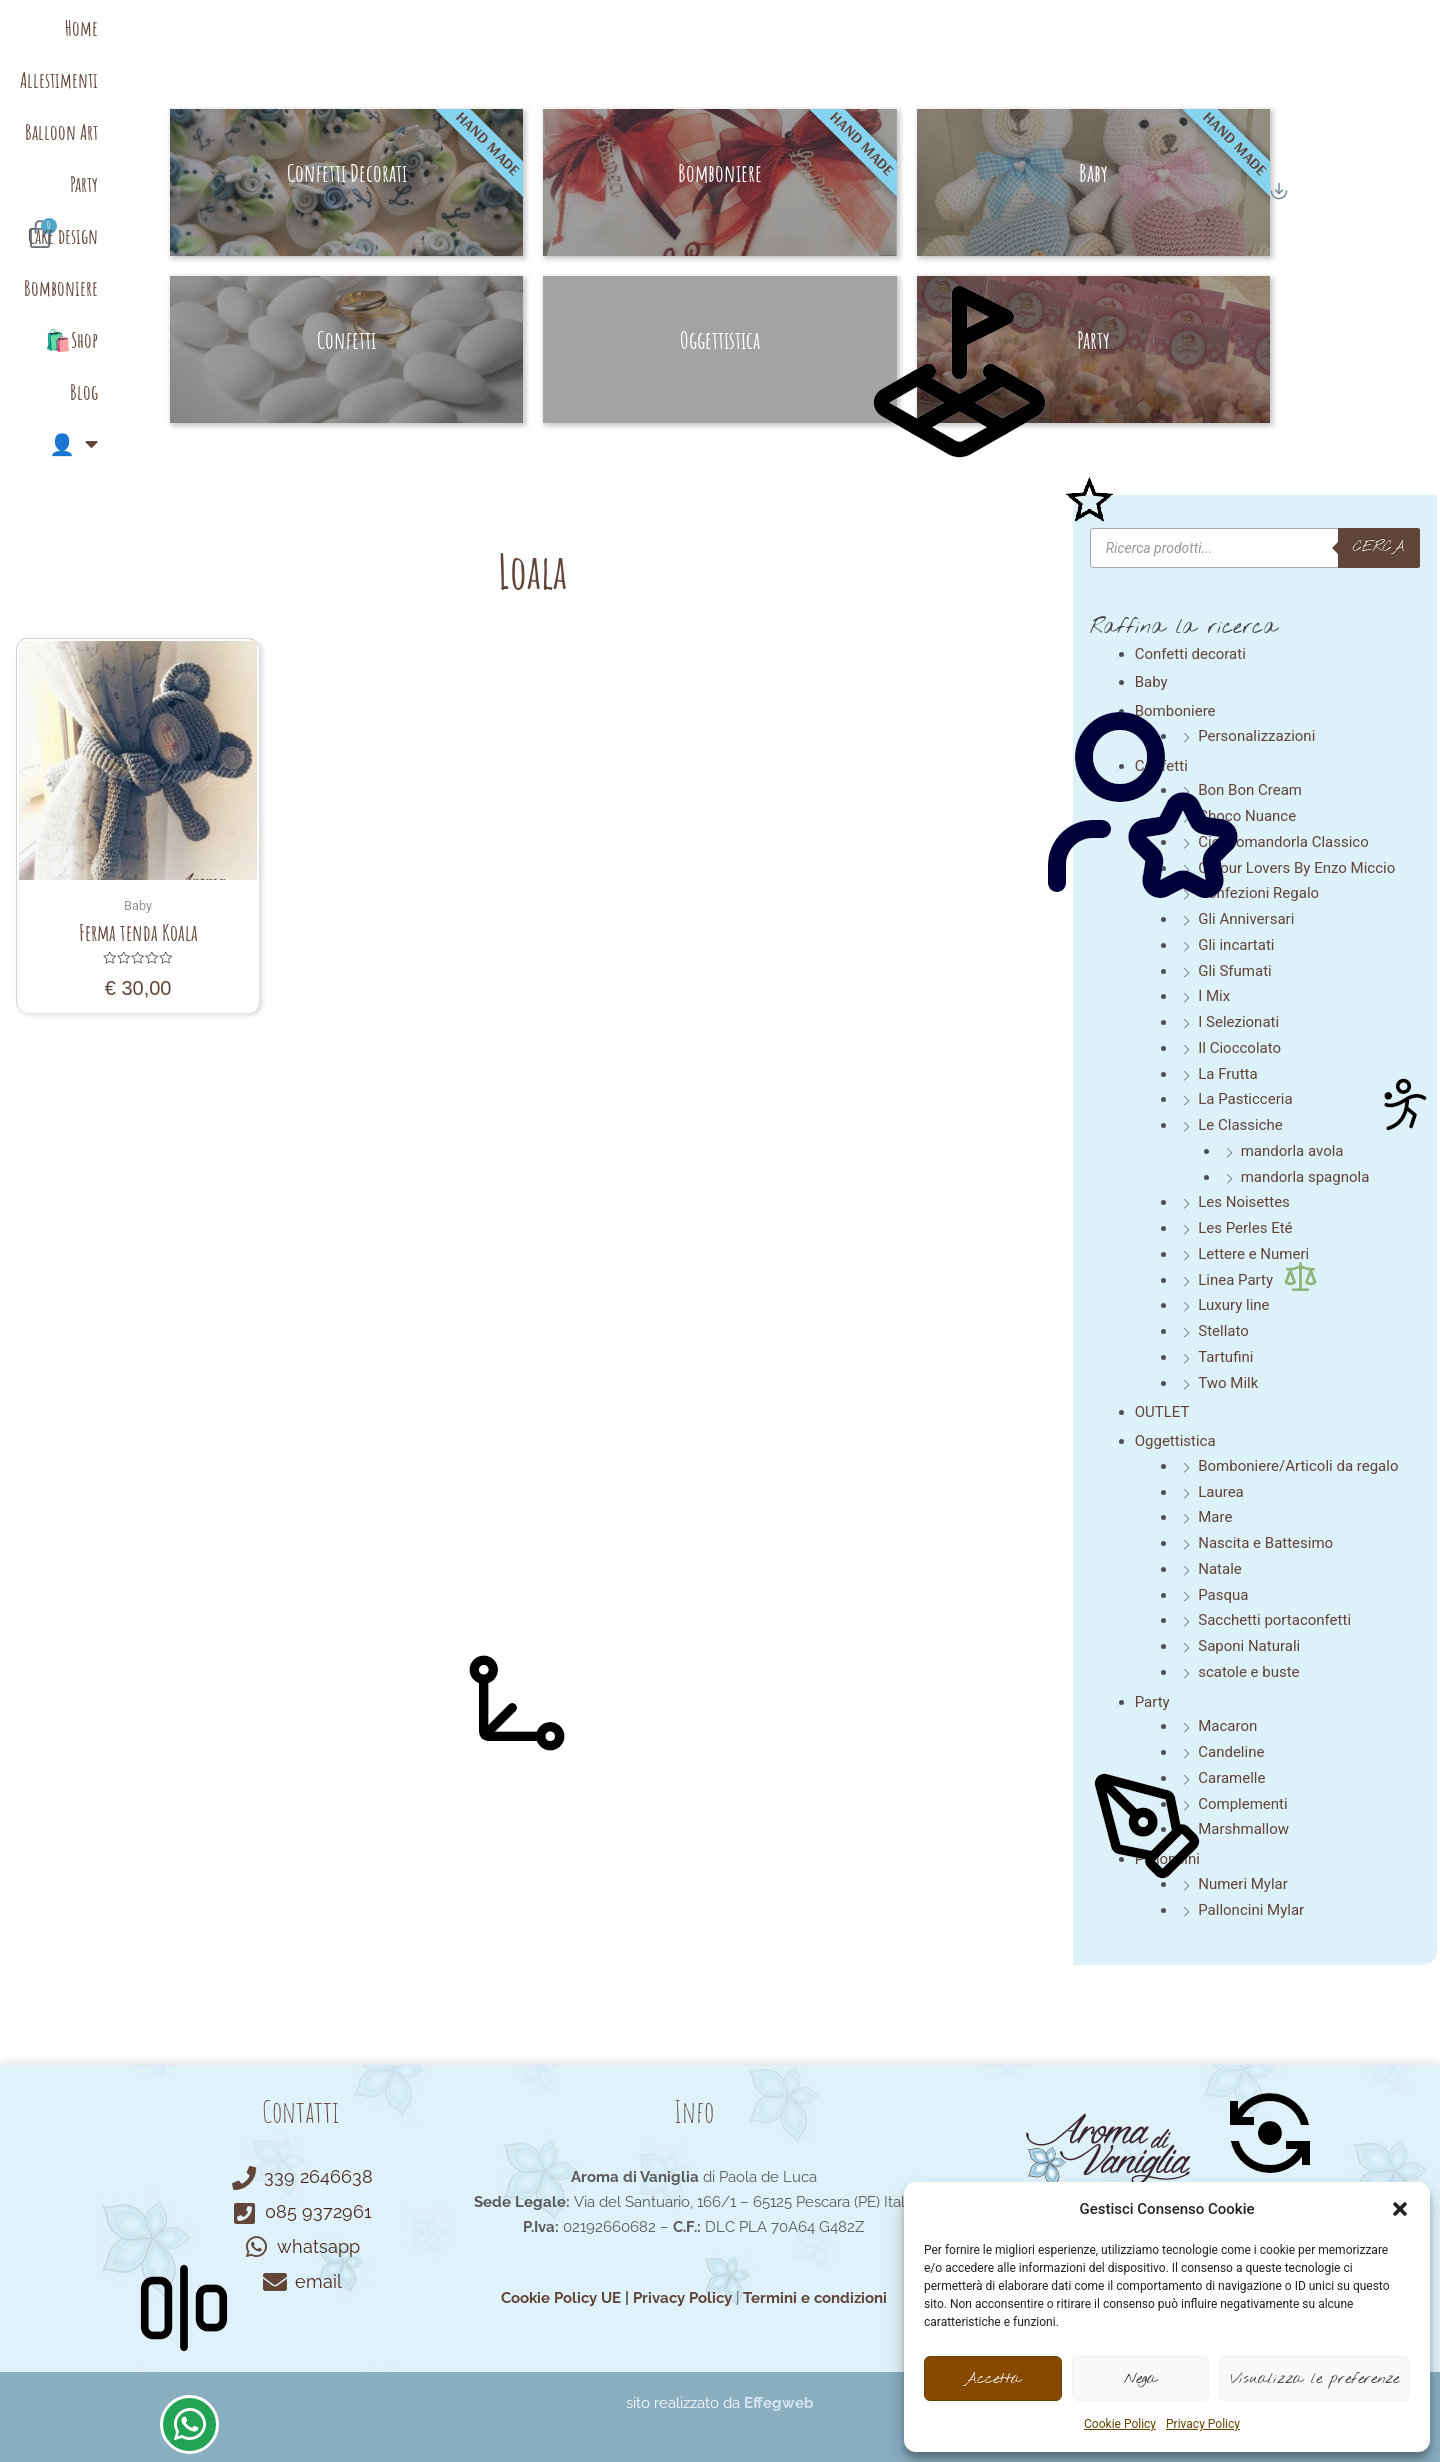 The image size is (1440, 2462). Describe the element at coordinates (517, 1703) in the screenshot. I see `adjust 3d scale or dimensions` at that location.